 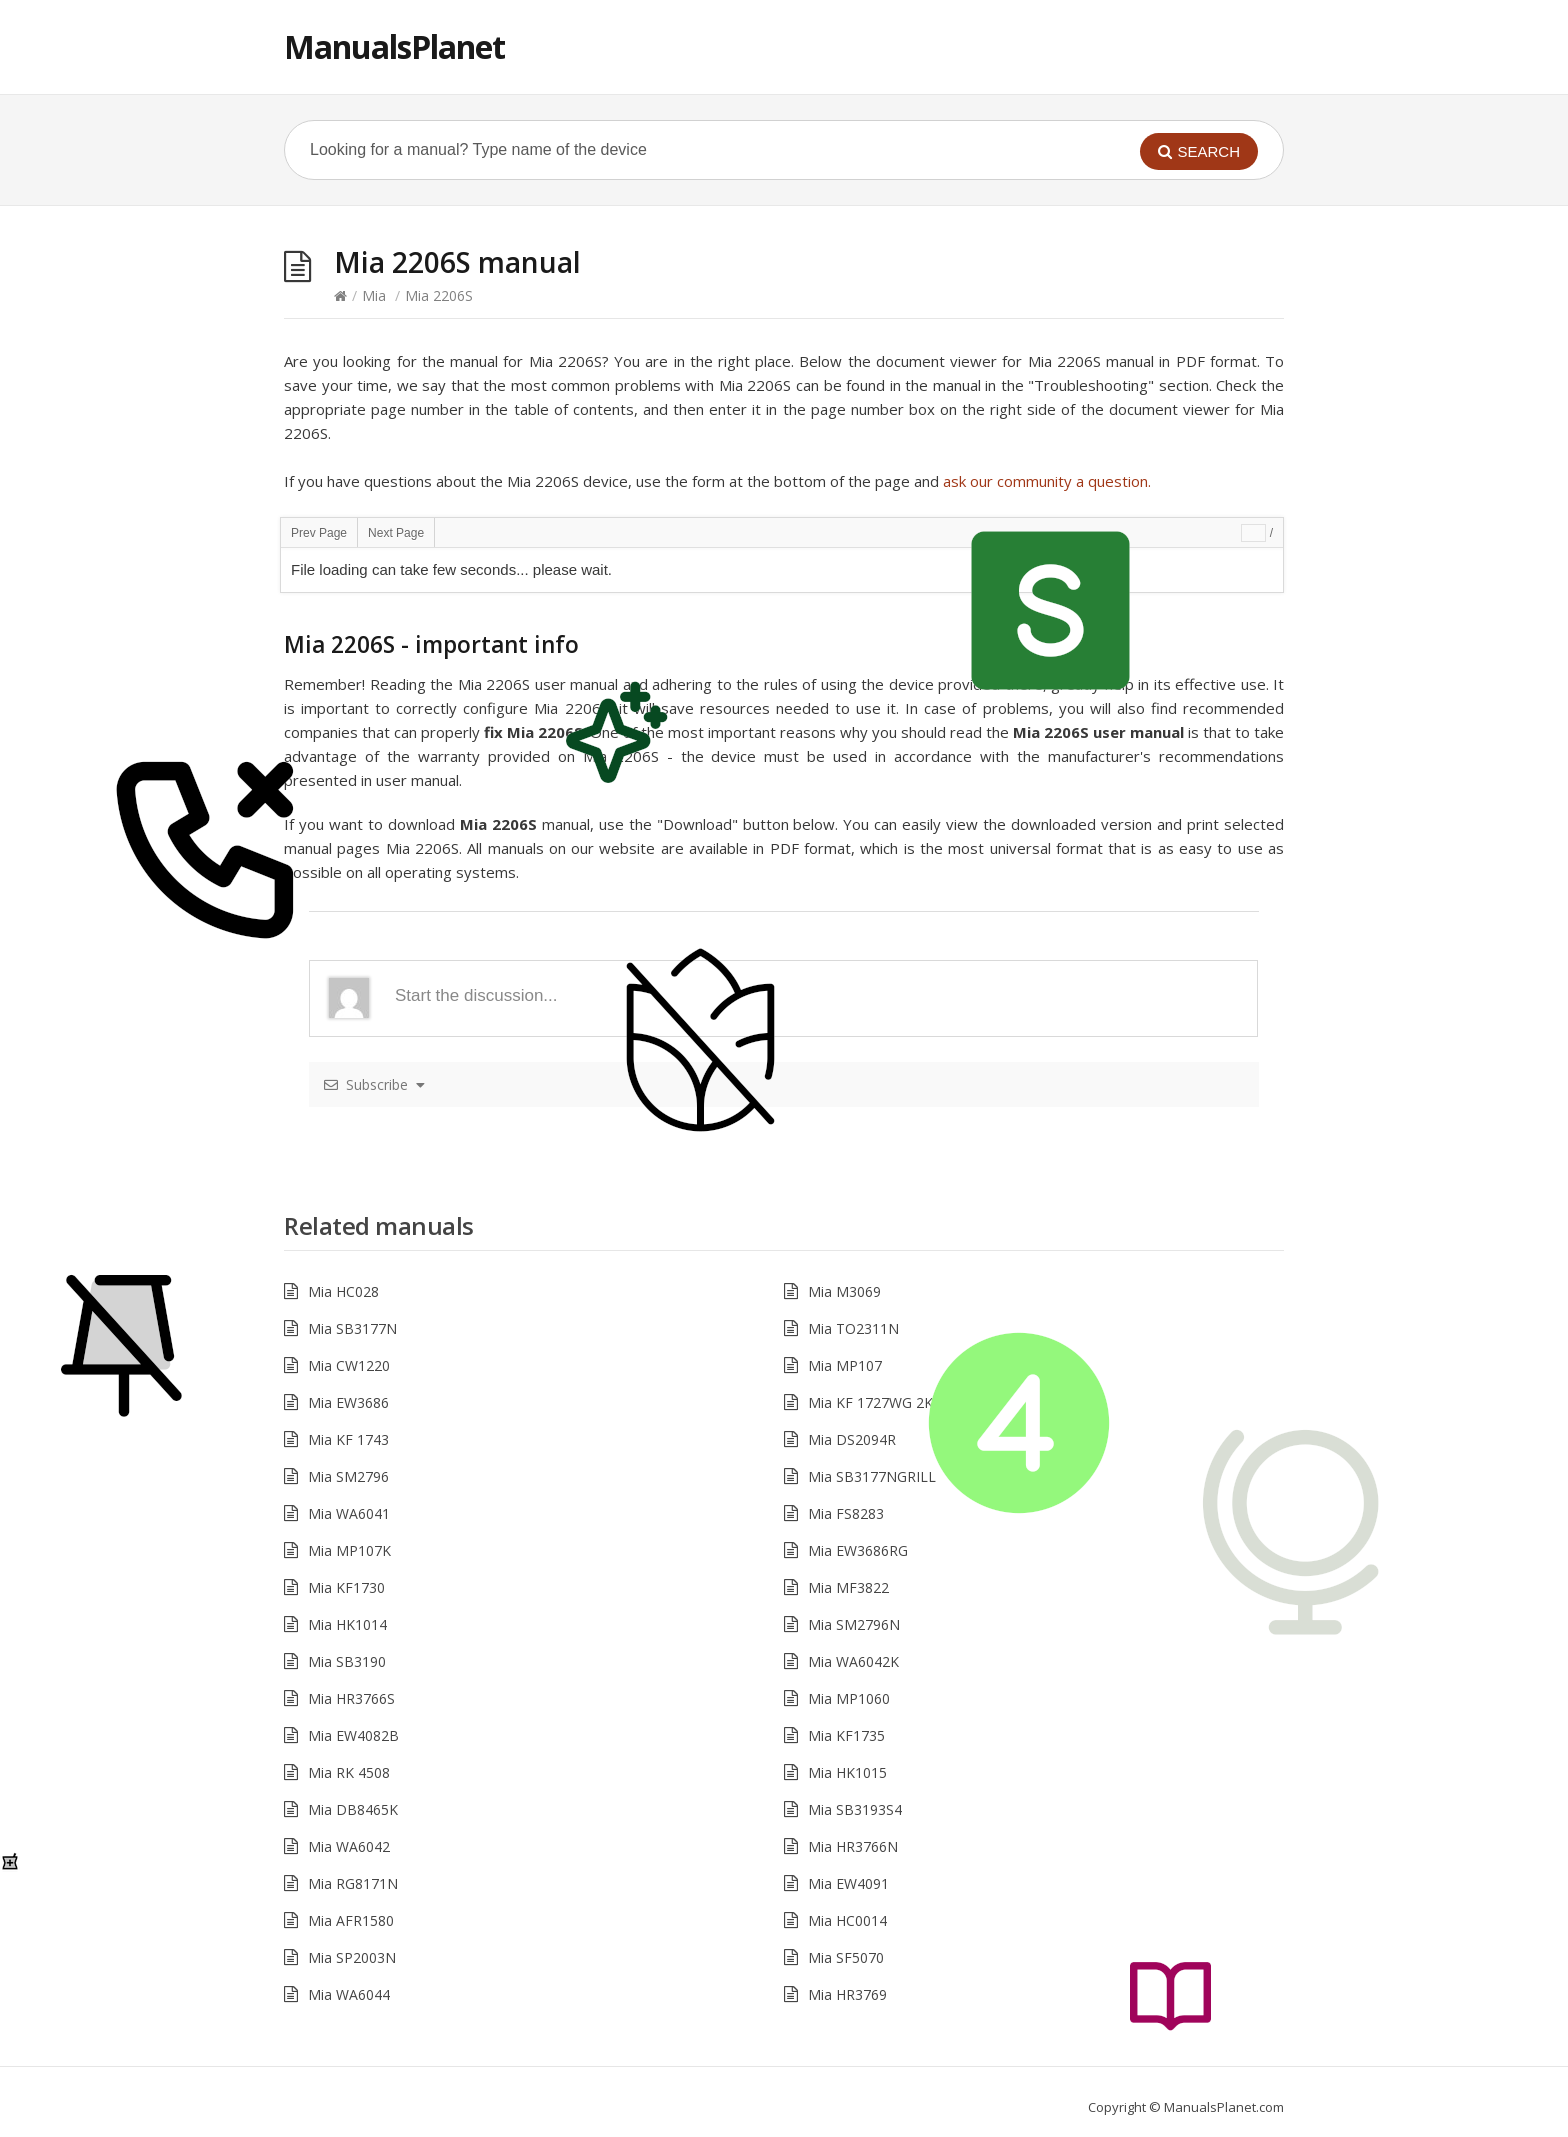 I want to click on indicates gluten-free or grain-free option, so click(x=700, y=1043).